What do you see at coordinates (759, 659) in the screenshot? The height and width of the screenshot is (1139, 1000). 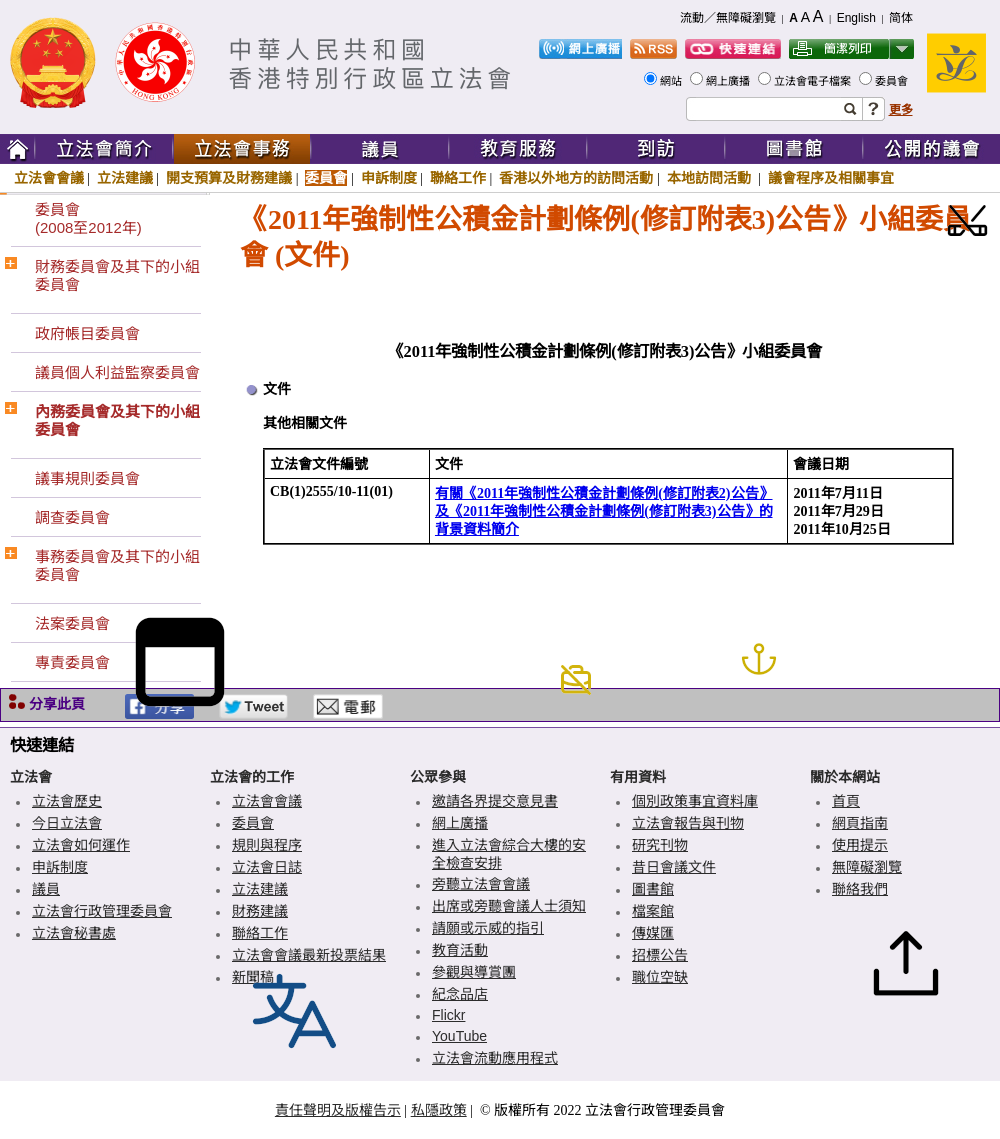 I see `anchor link to a fixed section on a page` at bounding box center [759, 659].